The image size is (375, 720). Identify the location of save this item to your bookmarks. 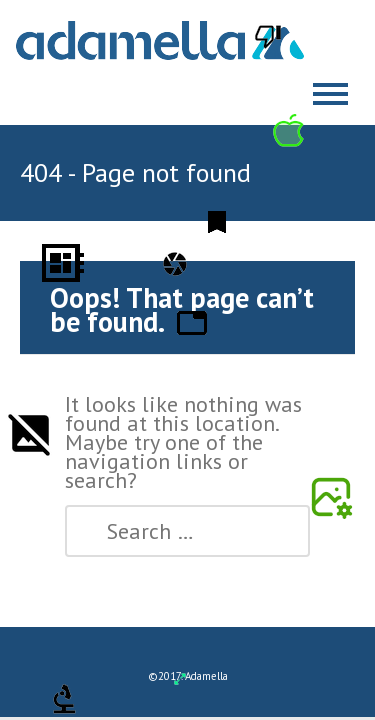
(217, 222).